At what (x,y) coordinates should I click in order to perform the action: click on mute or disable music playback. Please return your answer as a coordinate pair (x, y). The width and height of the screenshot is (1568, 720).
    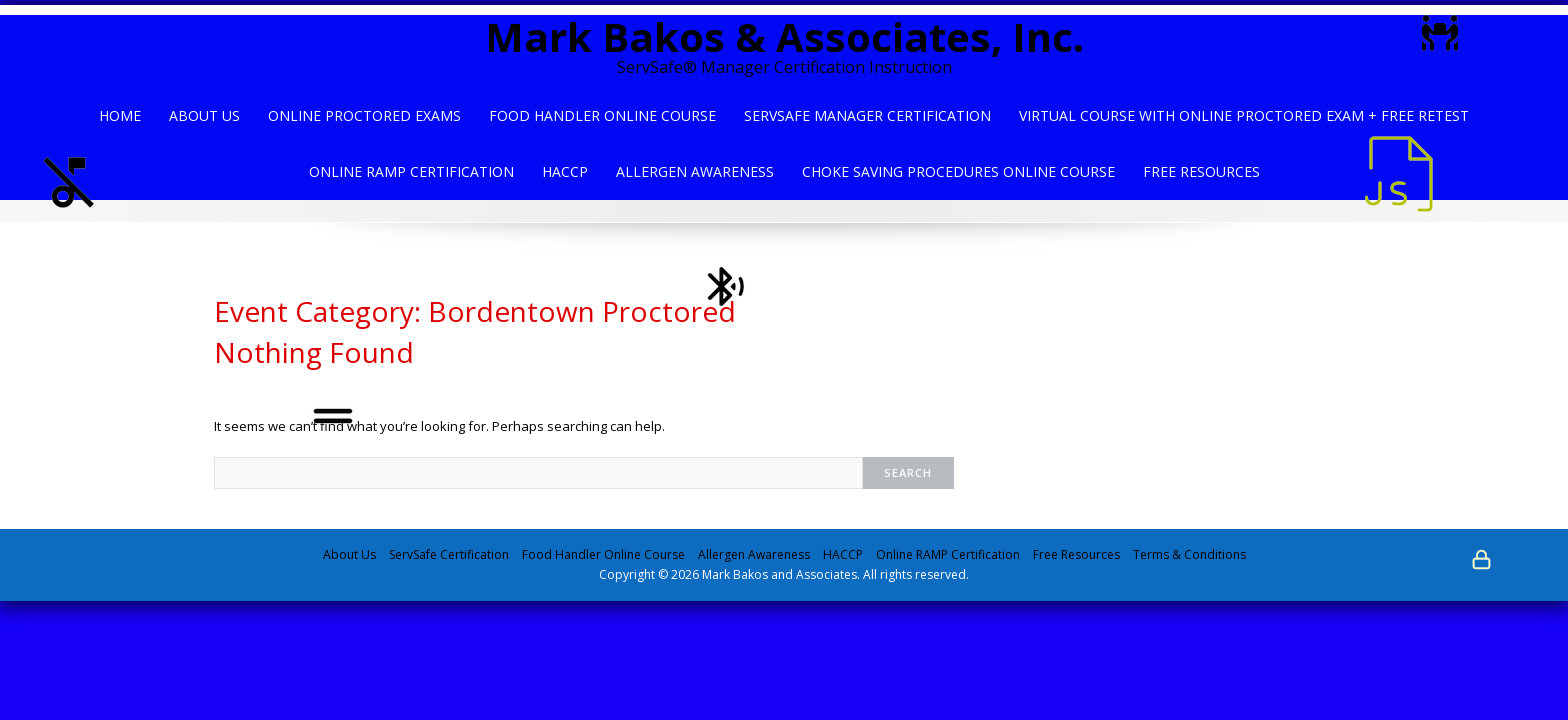
    Looking at the image, I should click on (68, 182).